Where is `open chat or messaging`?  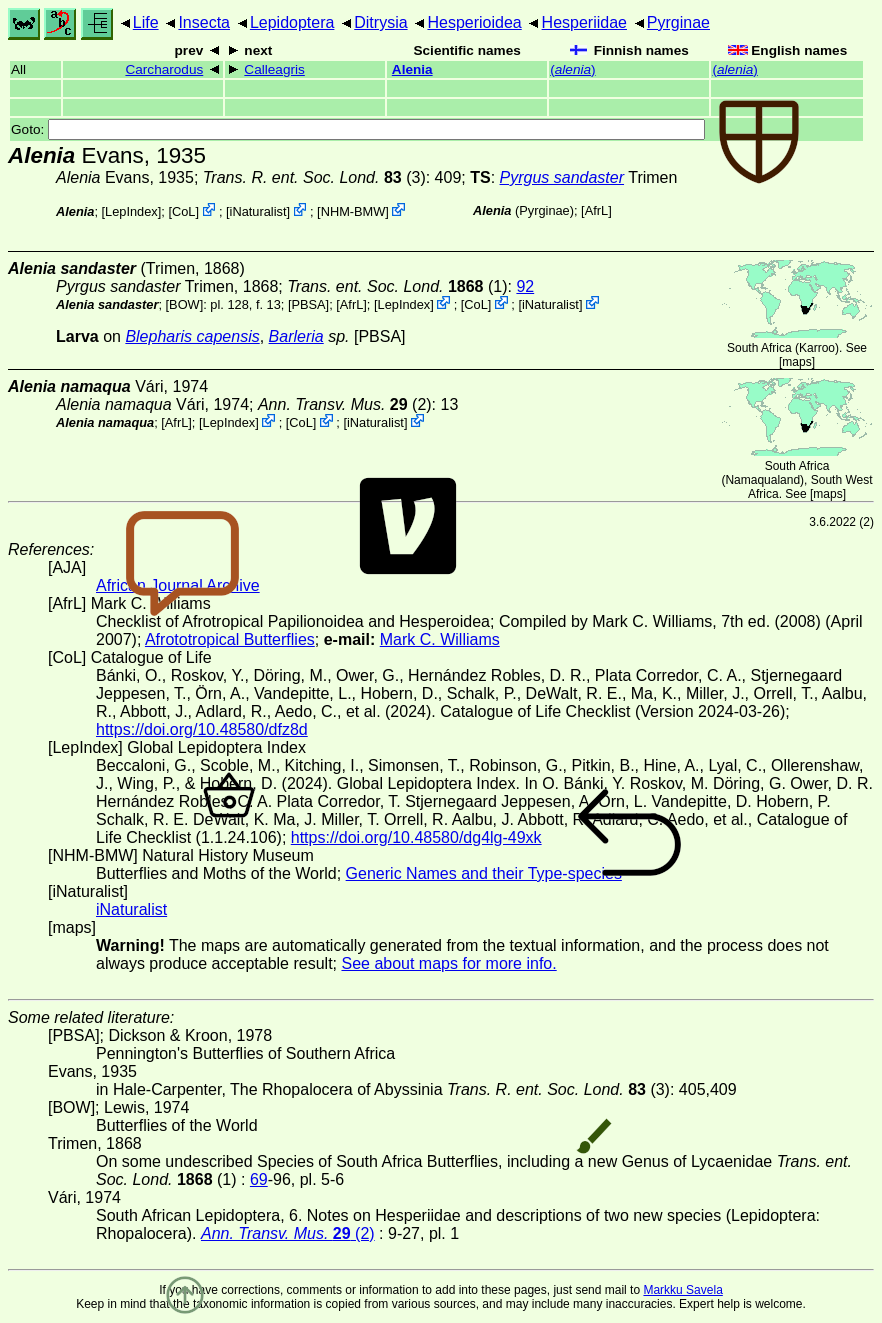 open chat or messaging is located at coordinates (182, 563).